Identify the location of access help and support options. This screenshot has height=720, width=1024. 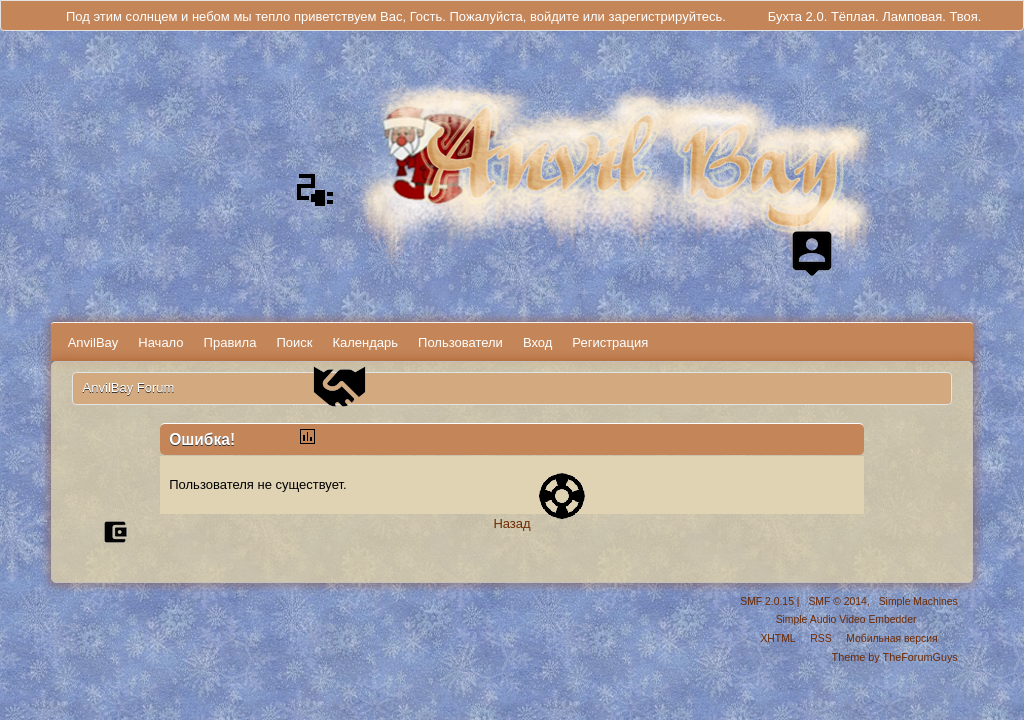
(562, 496).